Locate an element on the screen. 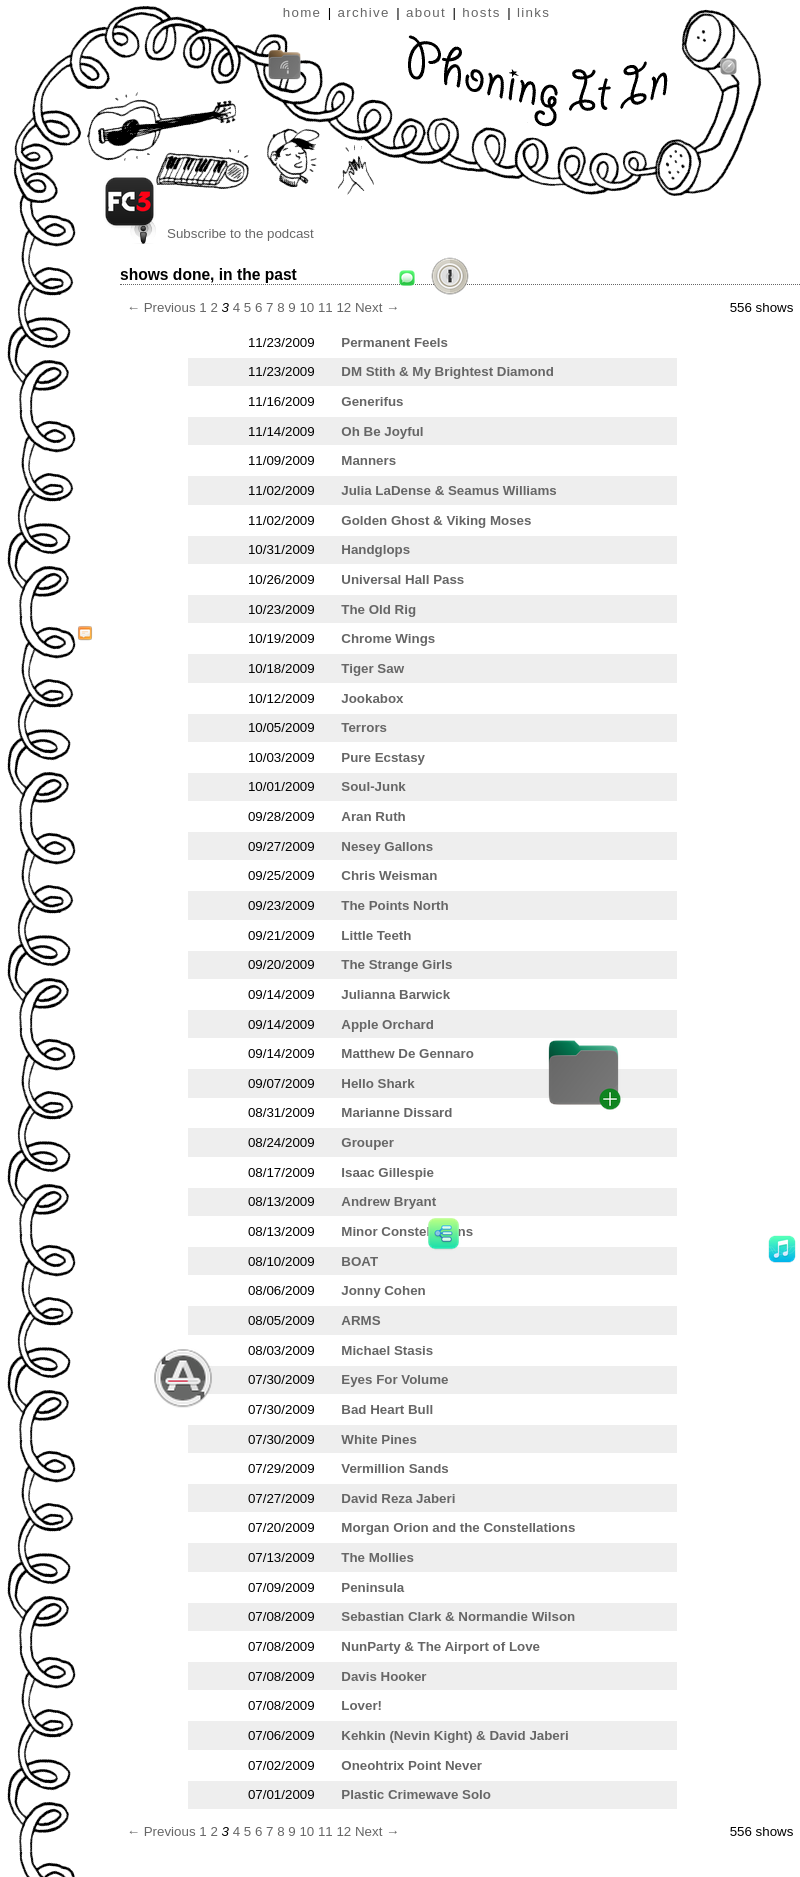 This screenshot has height=1877, width=800. open labyrinth mind-mapping app is located at coordinates (443, 1233).